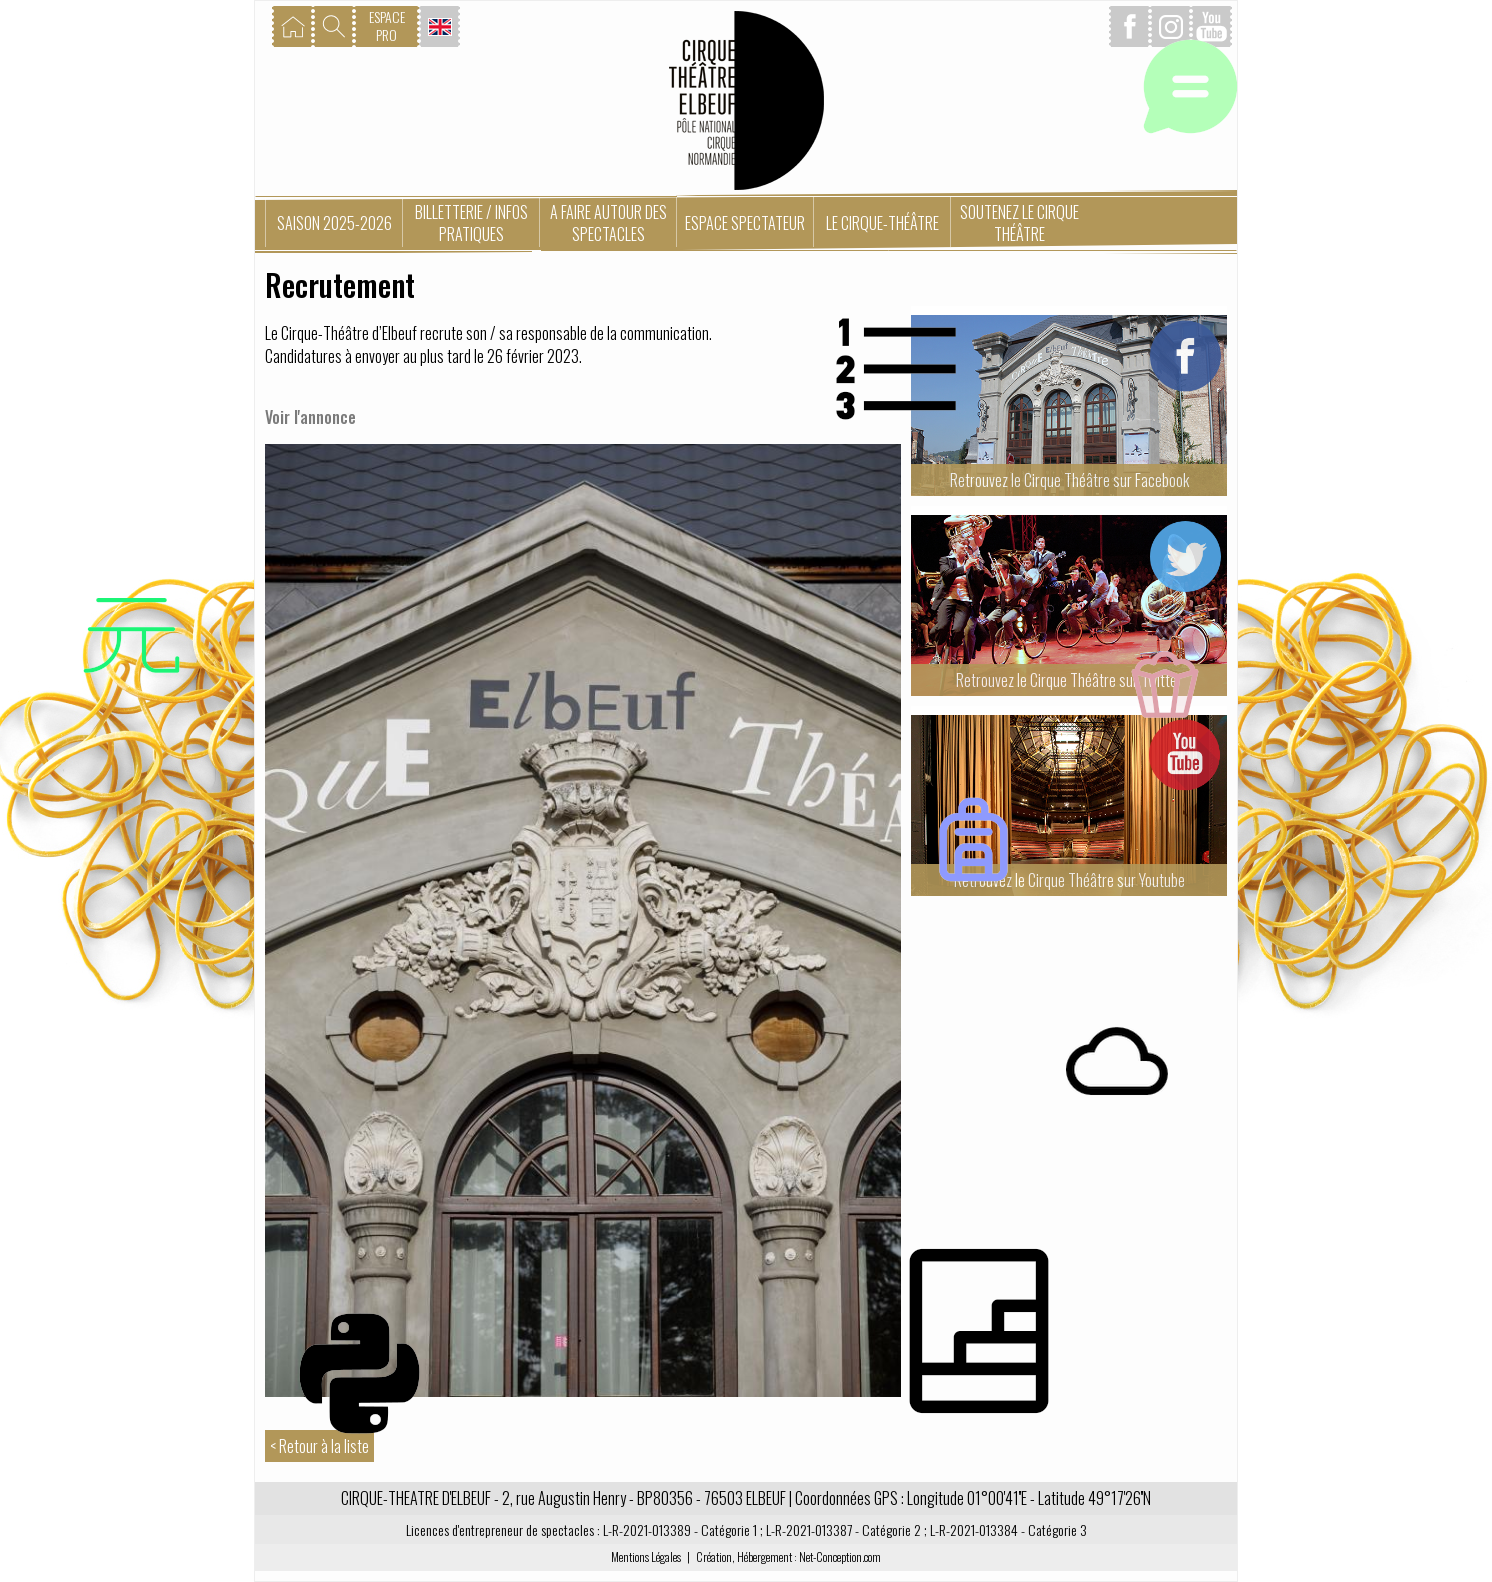 The width and height of the screenshot is (1492, 1582). I want to click on view price in chinese yuan, so click(131, 637).